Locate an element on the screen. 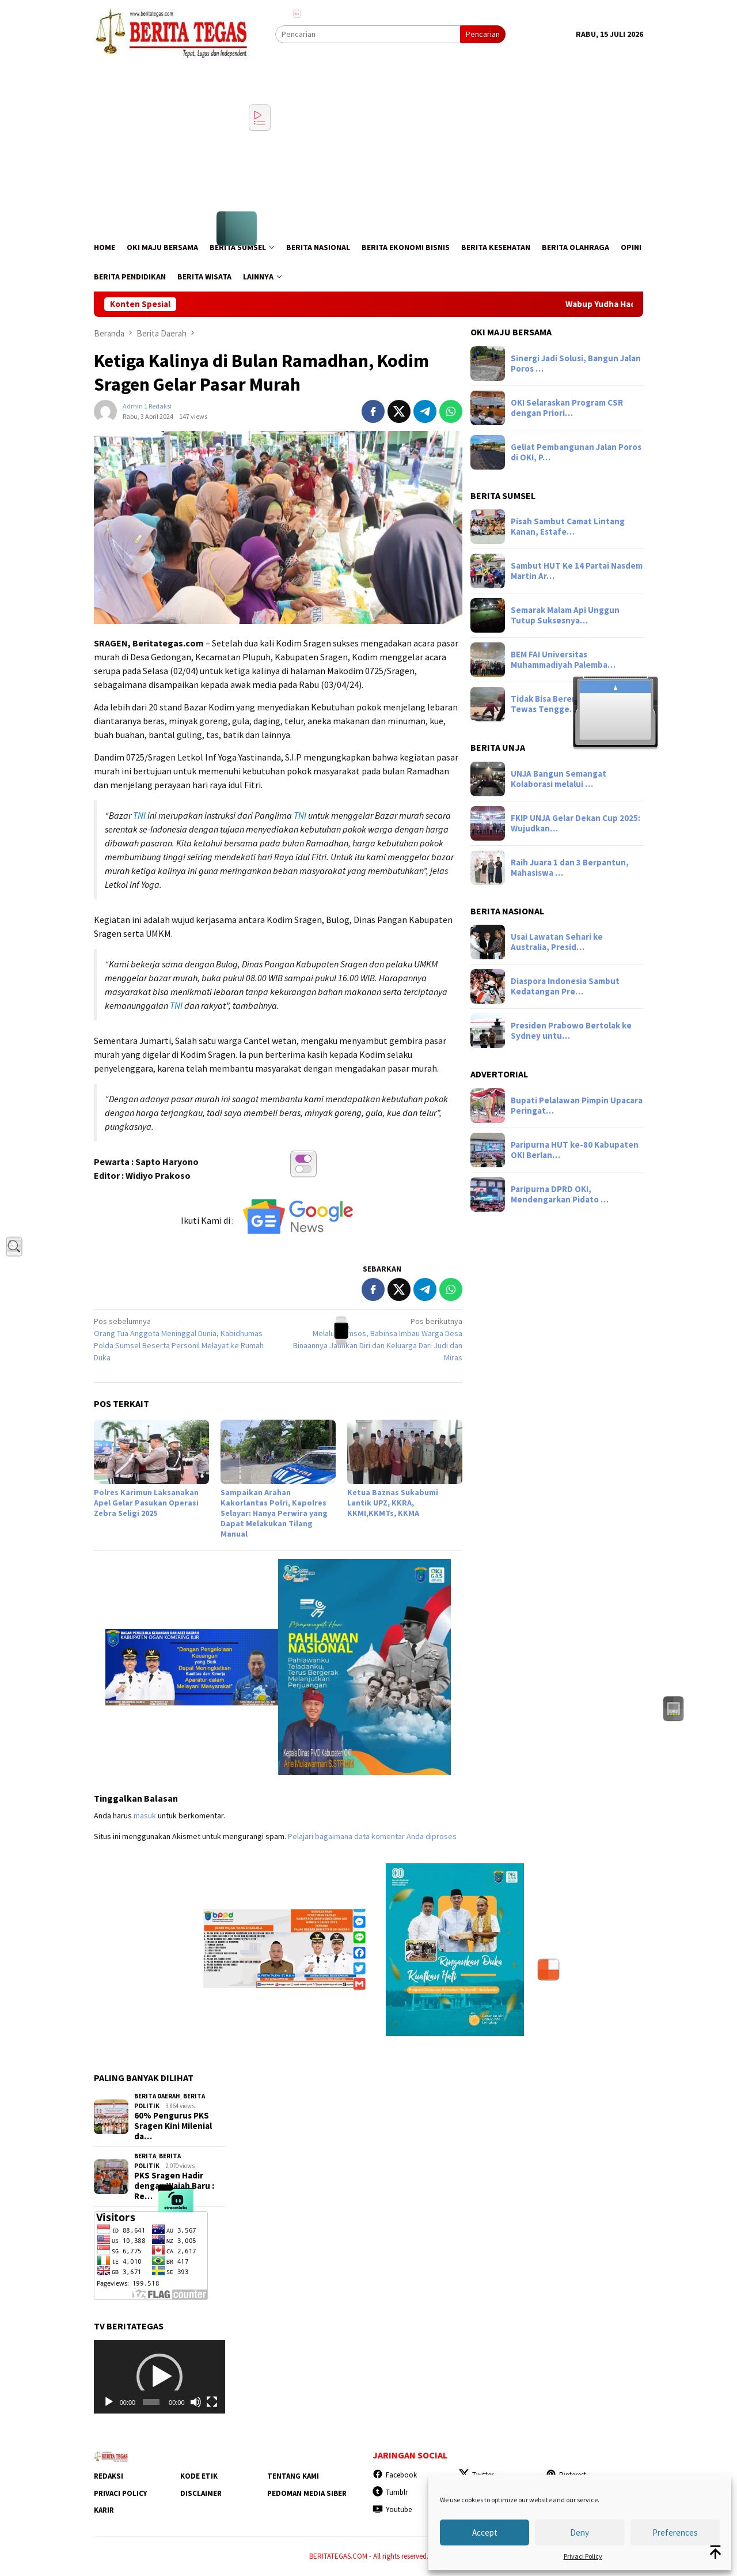  access the desktop folder is located at coordinates (237, 227).